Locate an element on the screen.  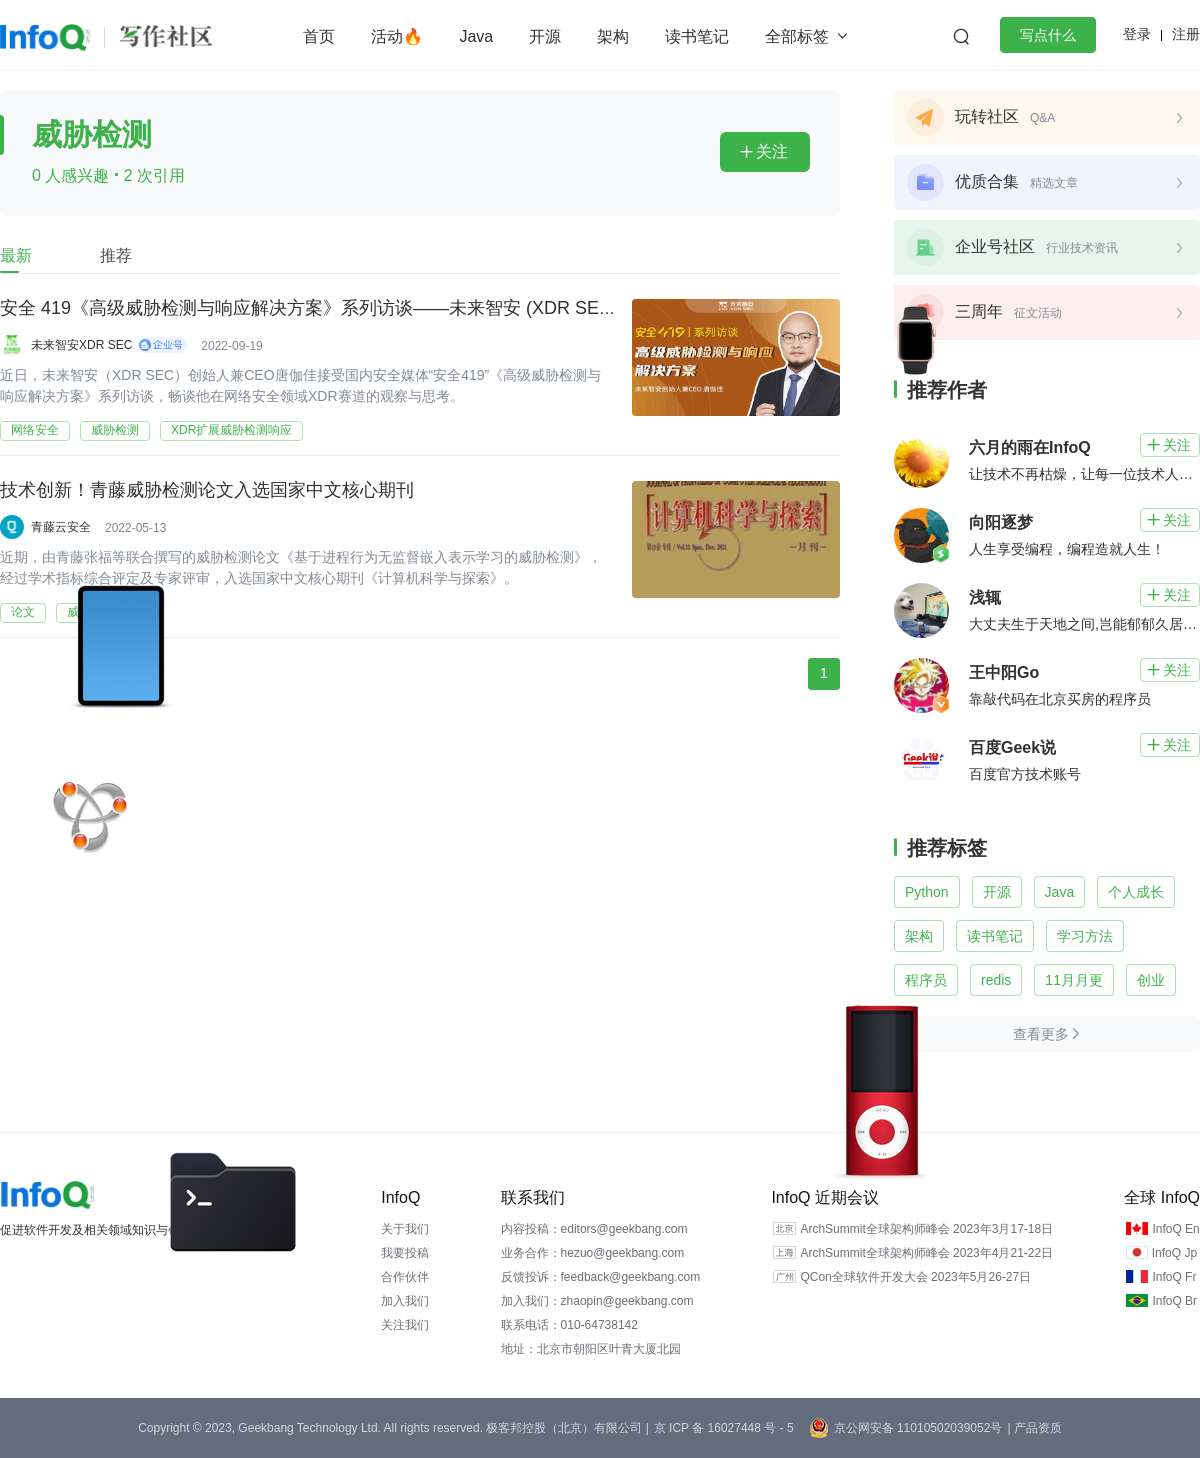
open terminal or command line scripts folder is located at coordinates (232, 1205).